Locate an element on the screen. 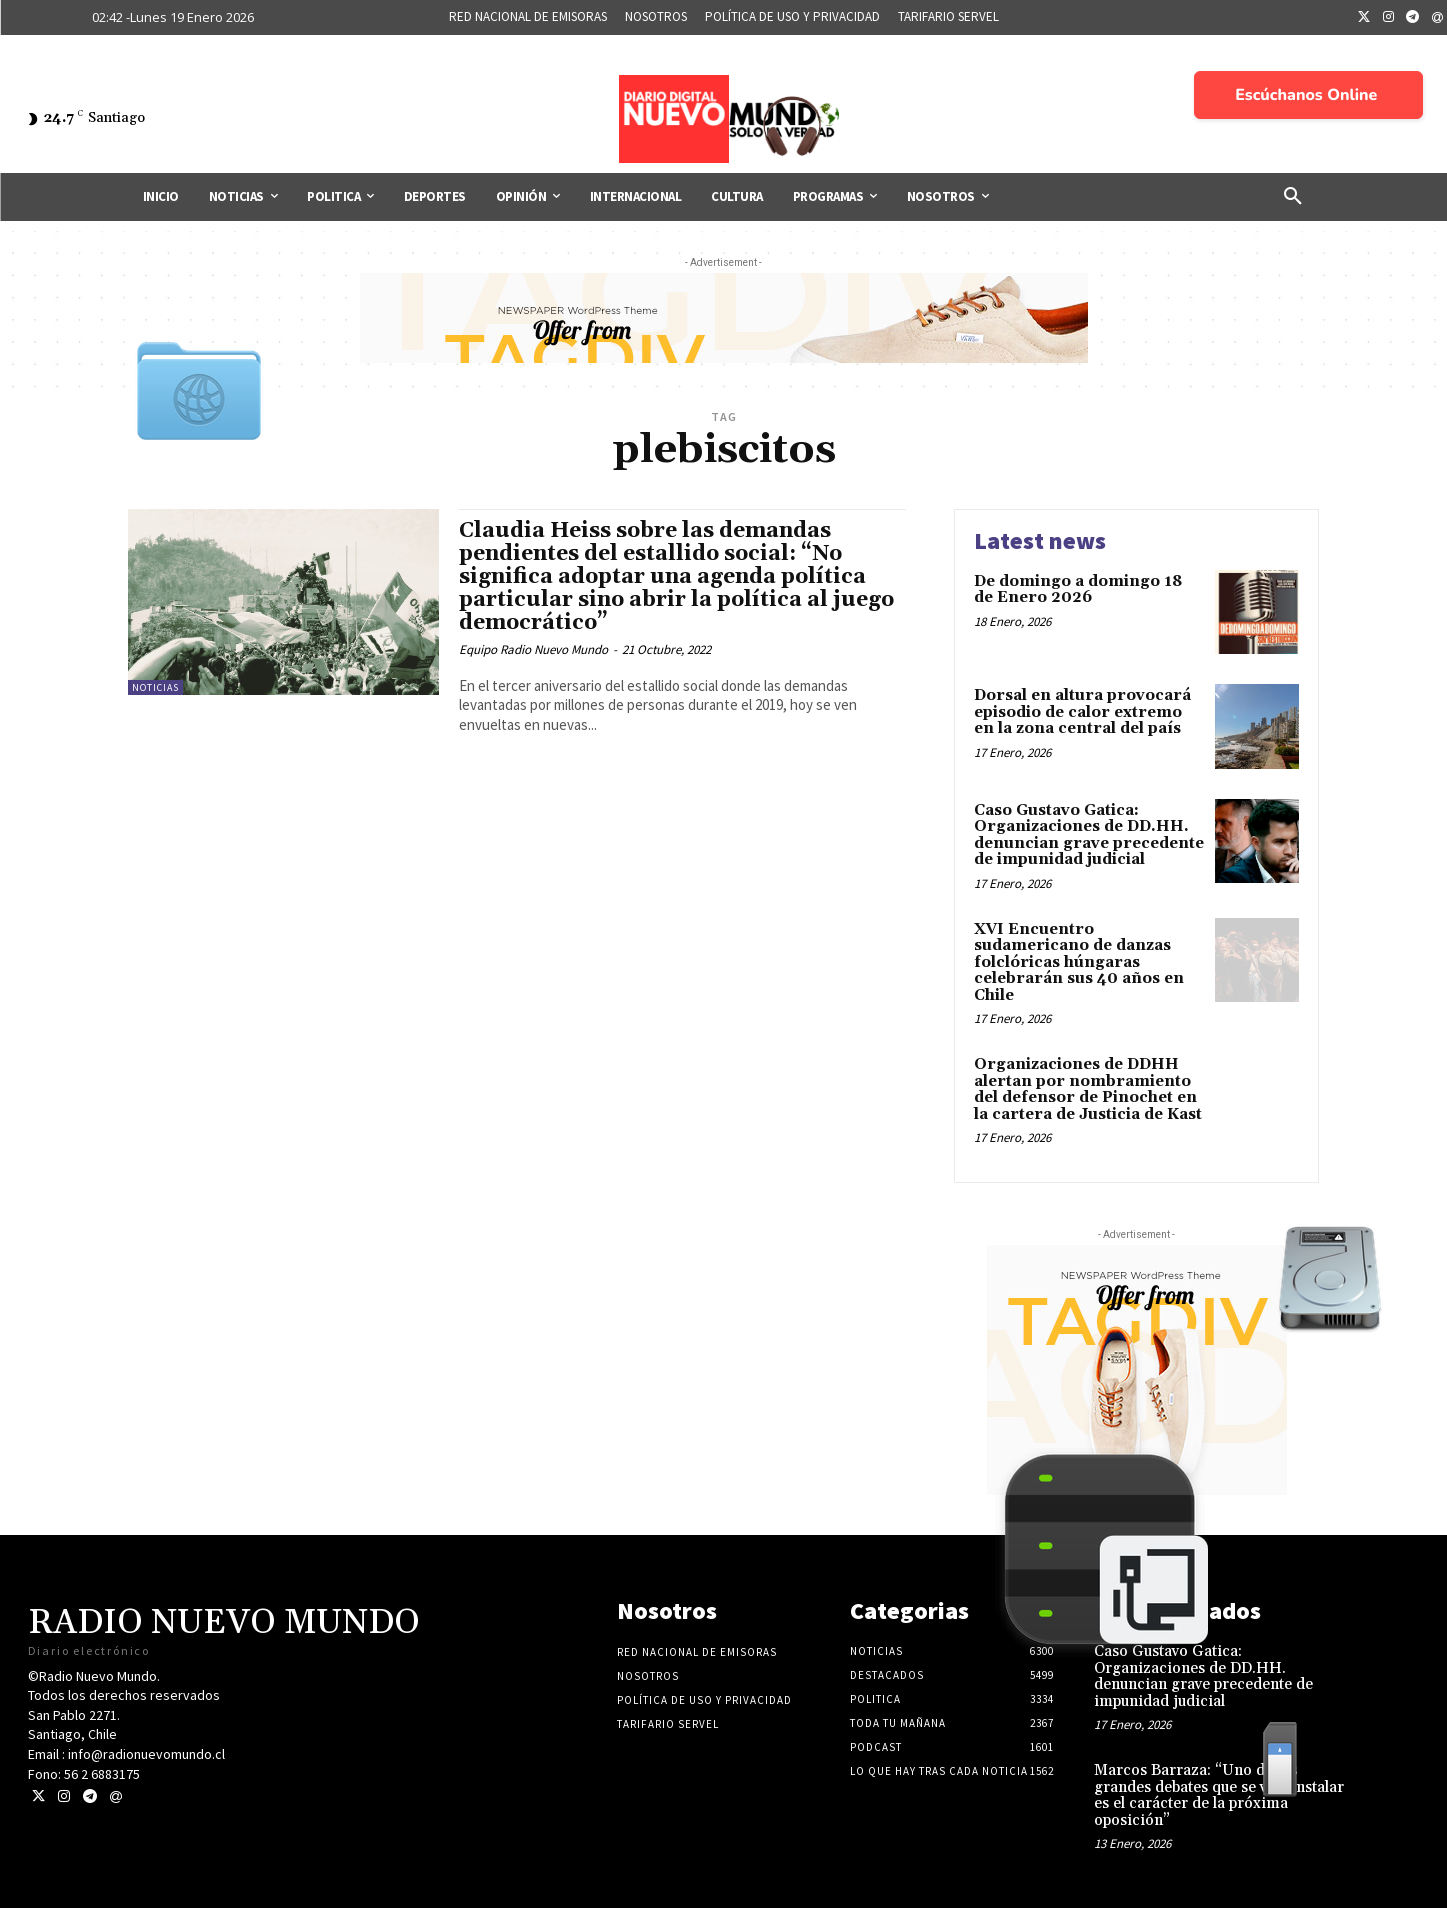 This screenshot has width=1447, height=1908. connect bluetooth headphones is located at coordinates (792, 127).